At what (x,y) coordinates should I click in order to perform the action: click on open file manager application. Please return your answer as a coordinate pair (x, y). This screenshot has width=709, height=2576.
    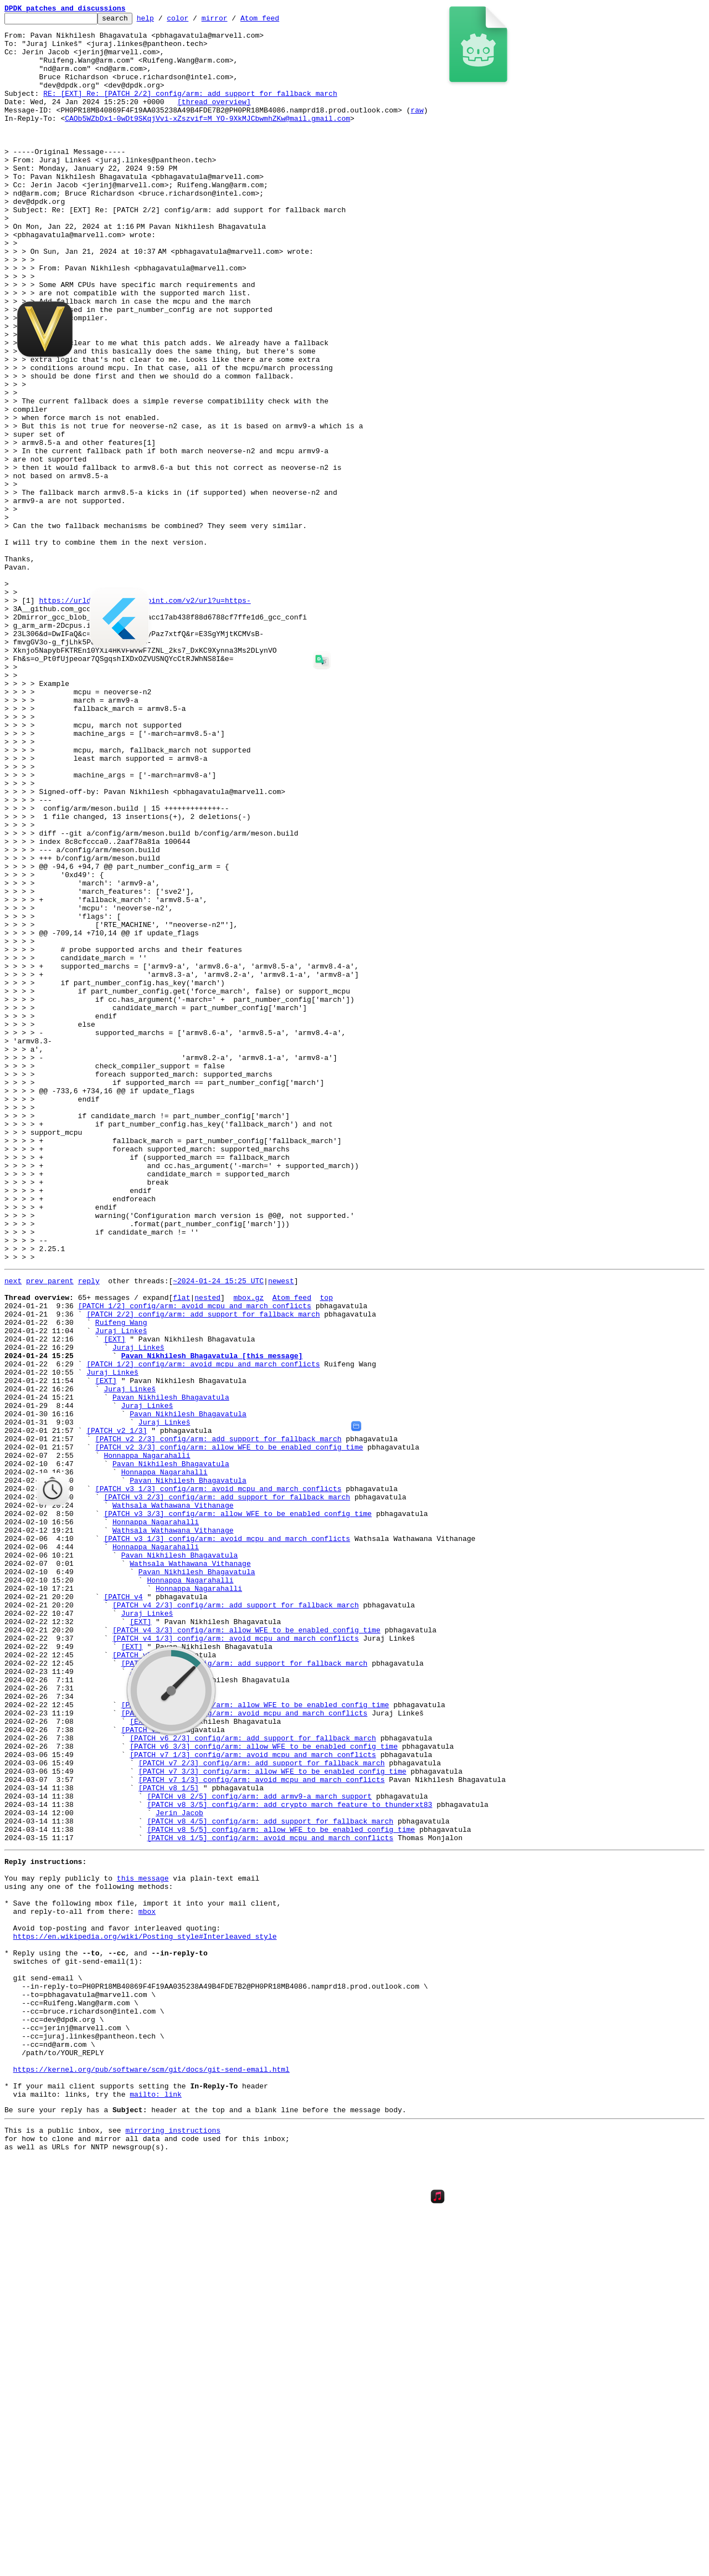
    Looking at the image, I should click on (356, 1426).